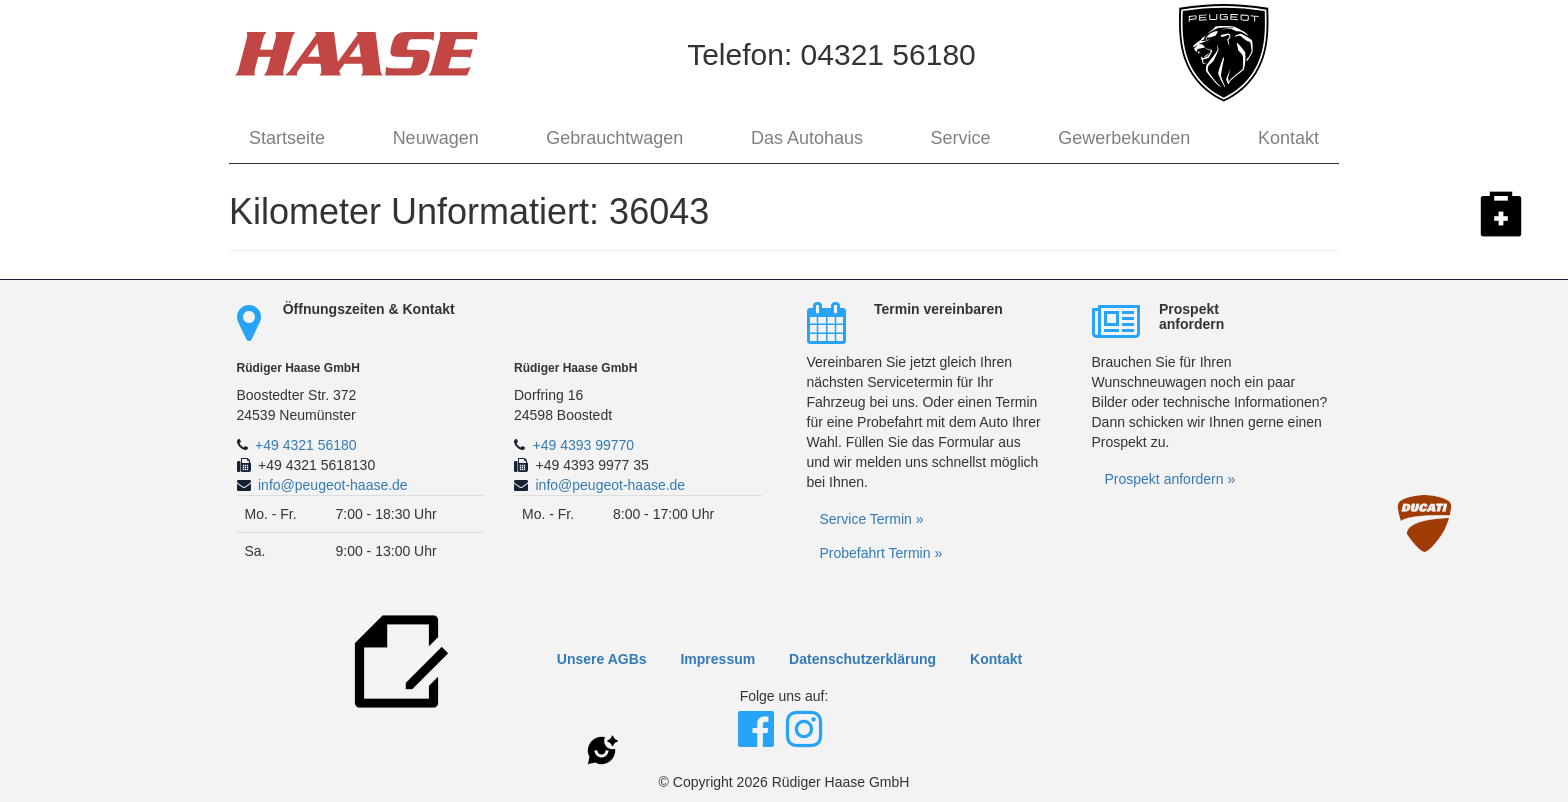 This screenshot has height=802, width=1568. What do you see at coordinates (1424, 523) in the screenshot?
I see `Ducati brand logo` at bounding box center [1424, 523].